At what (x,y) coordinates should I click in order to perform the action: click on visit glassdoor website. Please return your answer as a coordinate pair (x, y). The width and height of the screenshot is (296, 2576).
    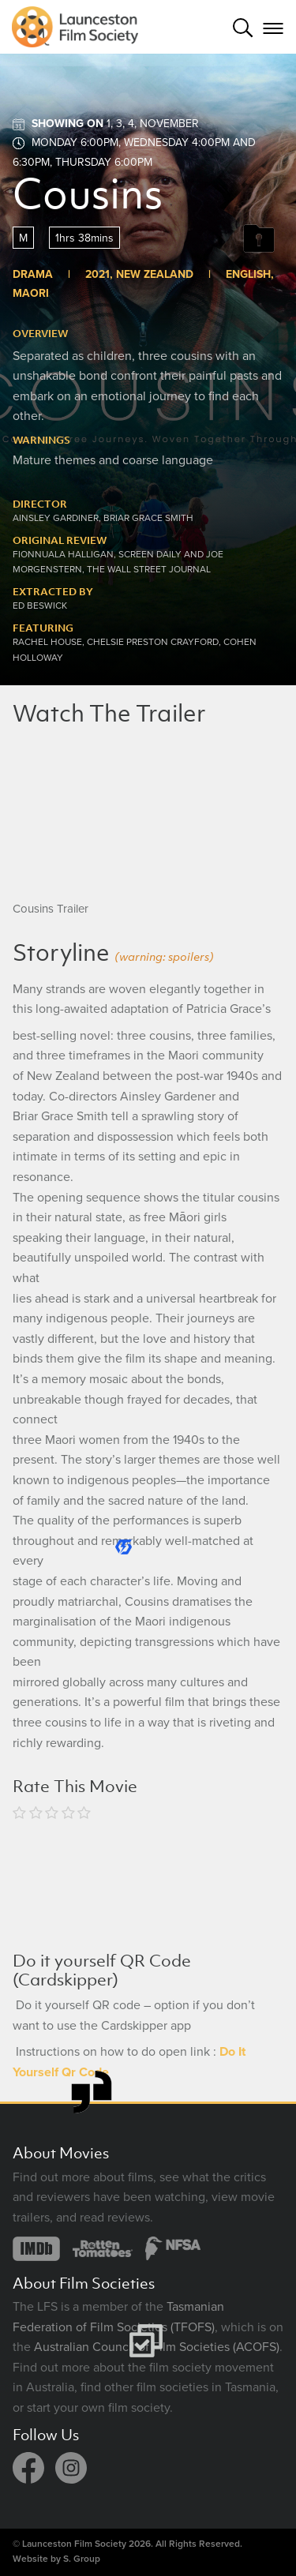
    Looking at the image, I should click on (92, 2092).